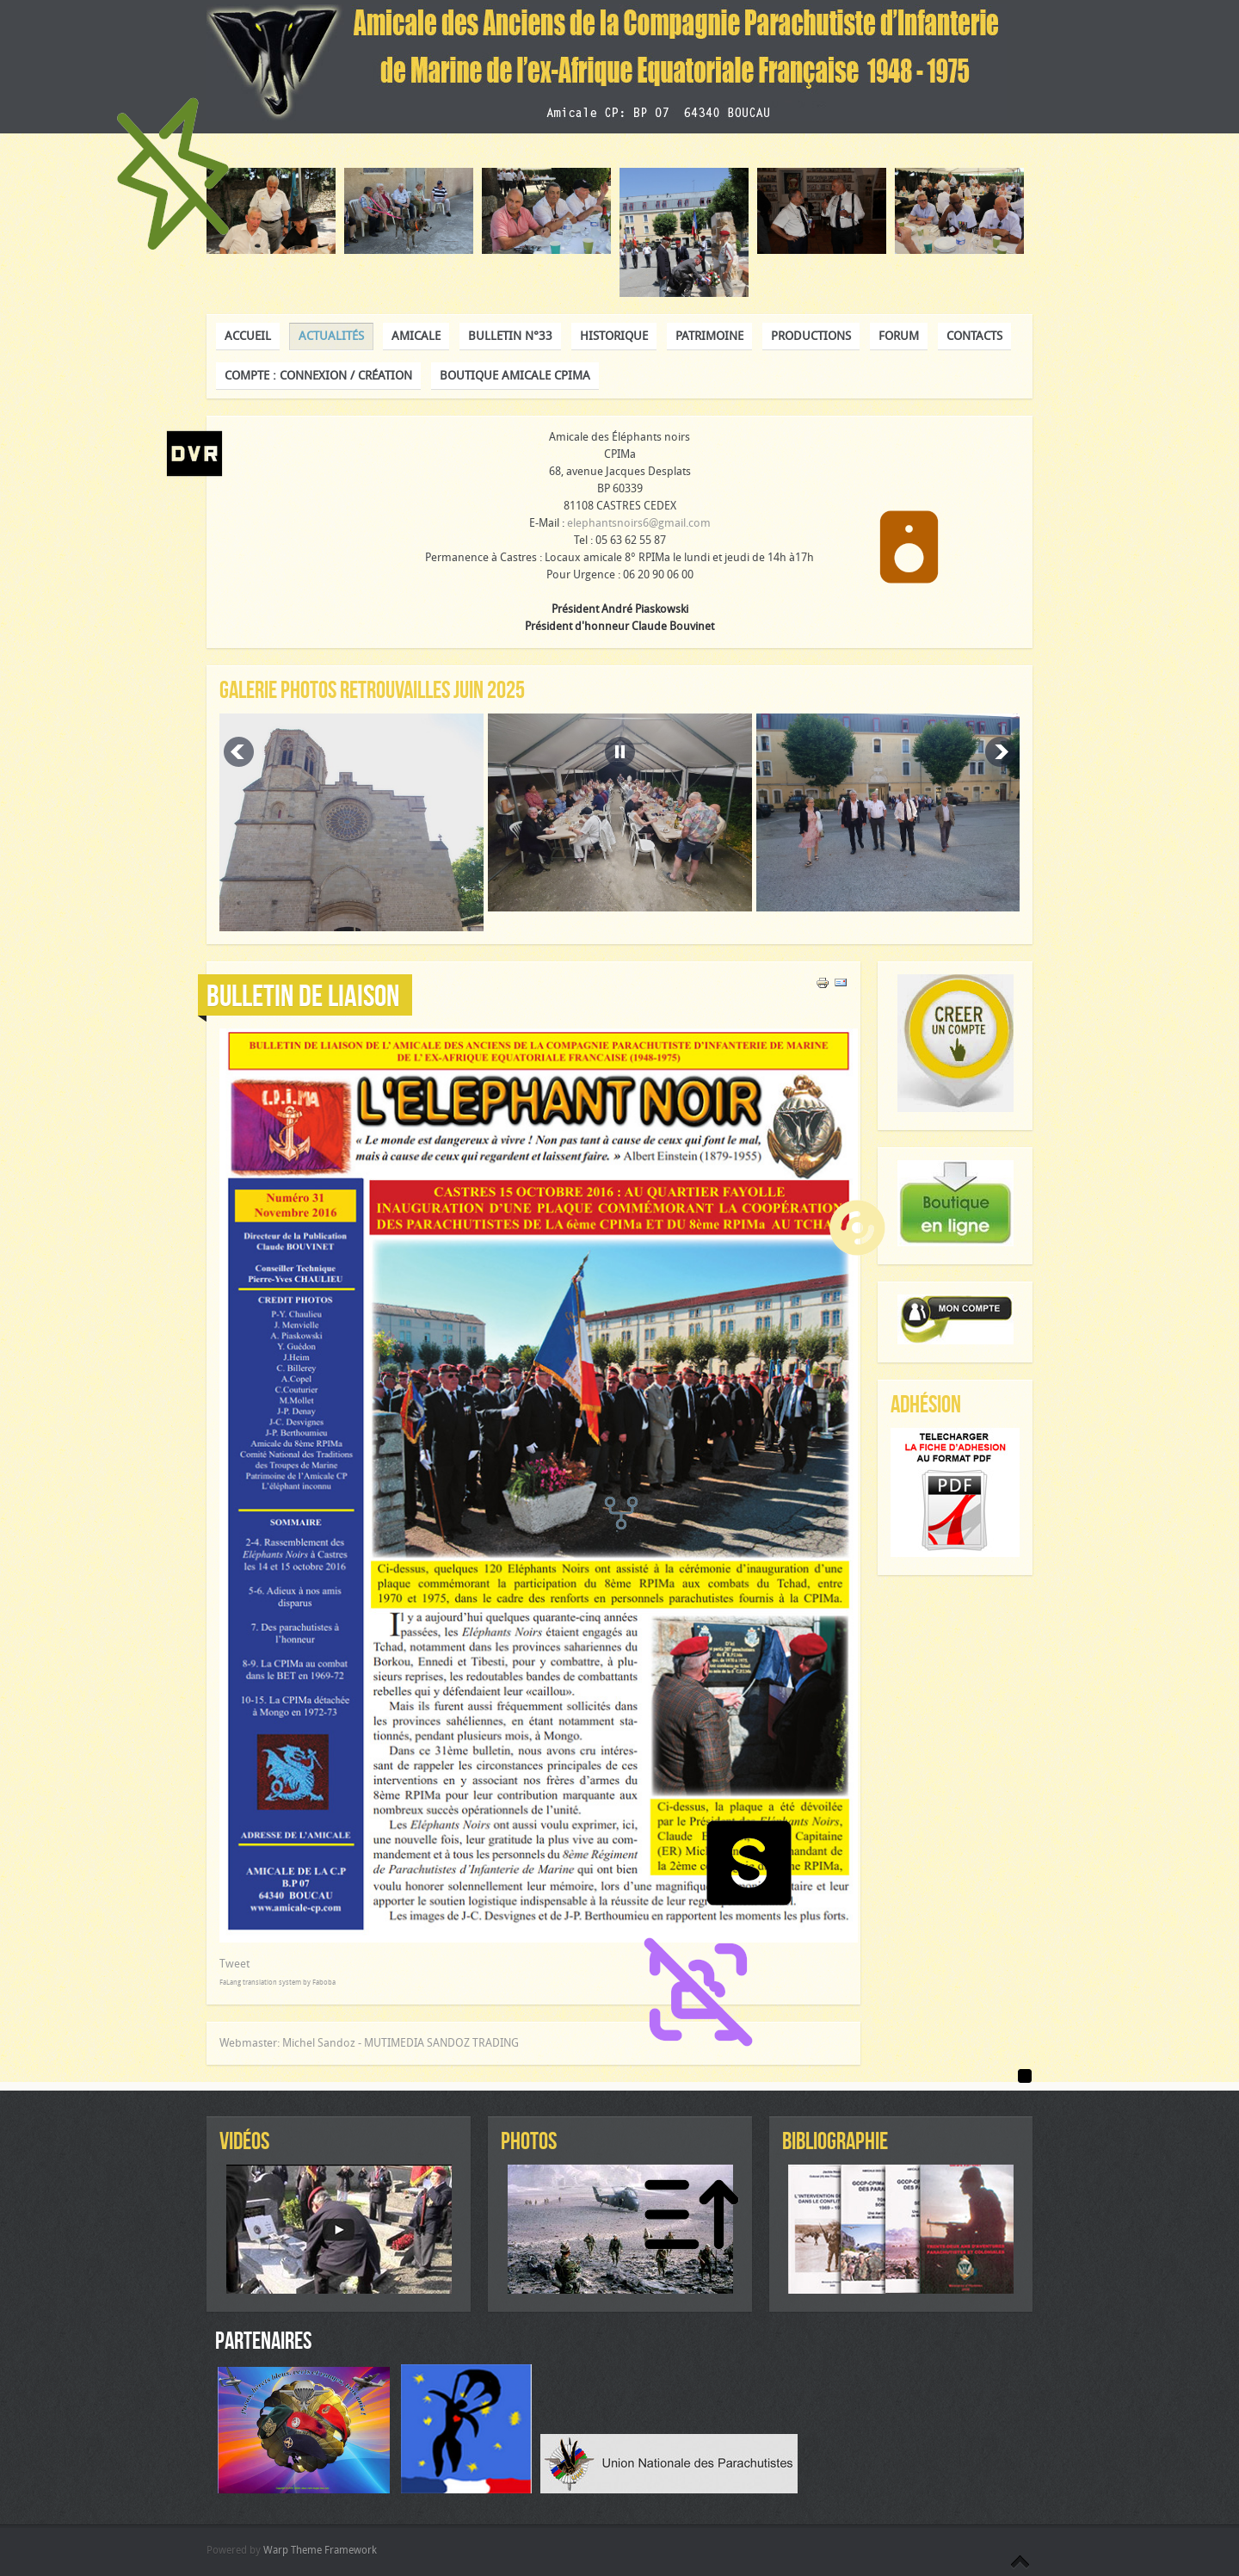 The image size is (1239, 2576). Describe the element at coordinates (173, 174) in the screenshot. I see `disable flash or lightning mode` at that location.